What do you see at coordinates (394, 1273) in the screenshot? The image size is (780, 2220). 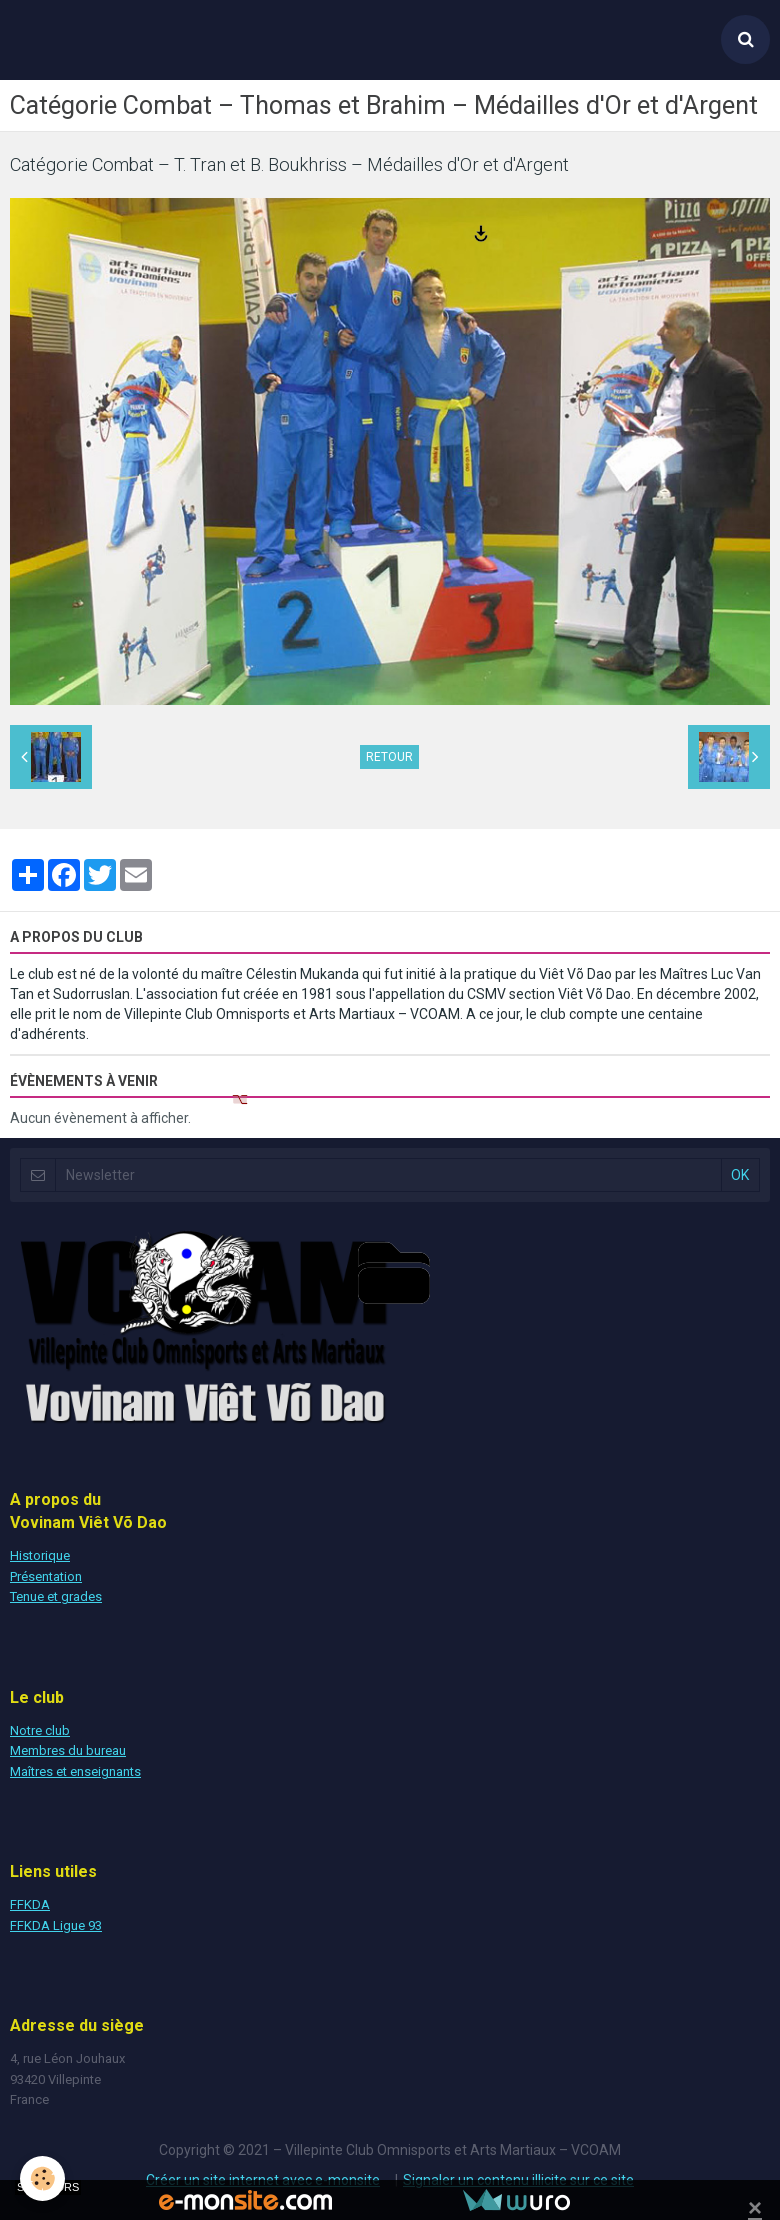 I see `open folder to view files` at bounding box center [394, 1273].